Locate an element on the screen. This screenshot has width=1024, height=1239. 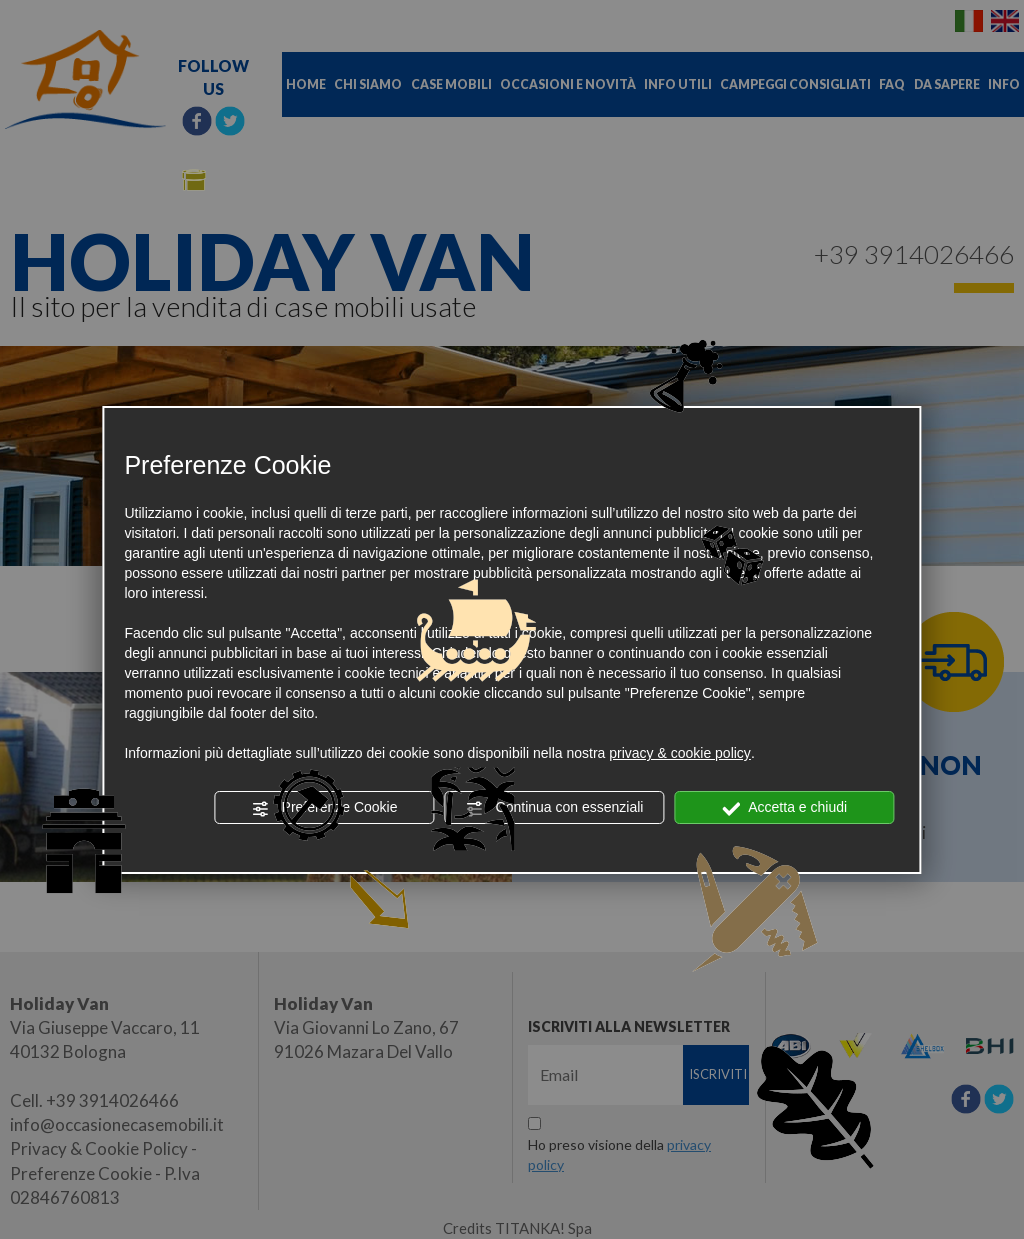
viking ship or drakkar game element is located at coordinates (475, 636).